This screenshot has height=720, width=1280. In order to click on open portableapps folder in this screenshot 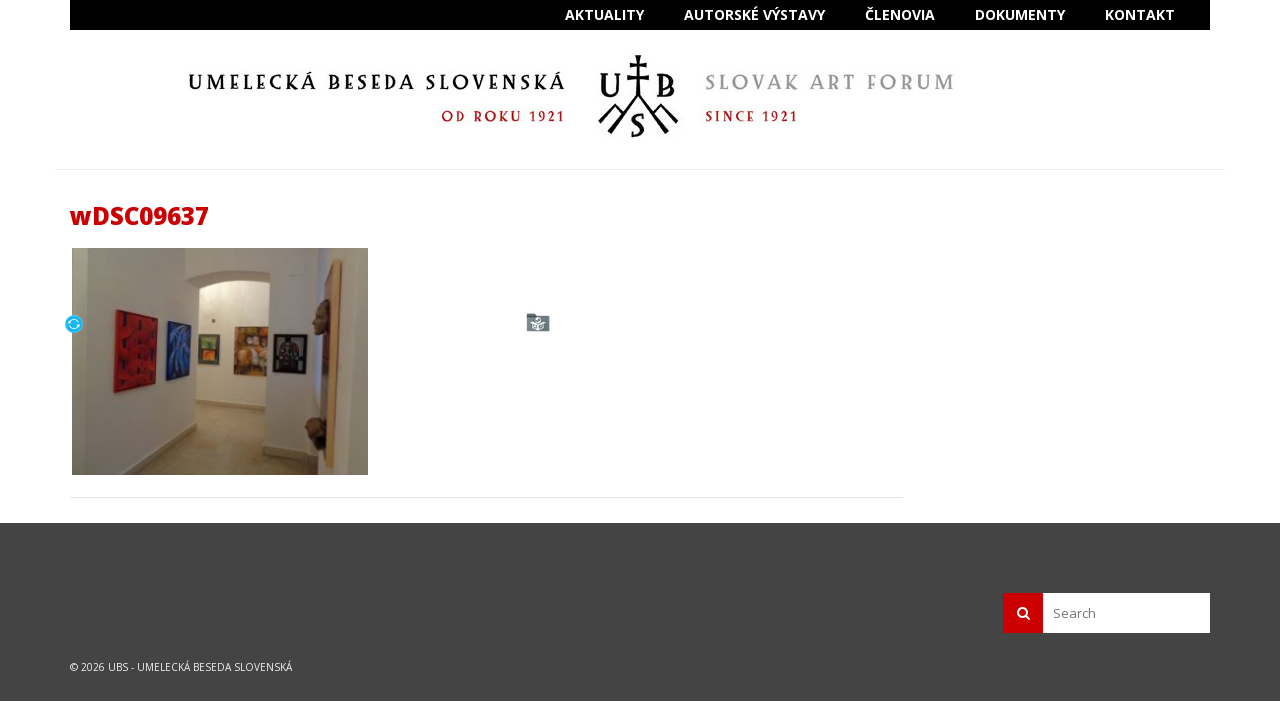, I will do `click(538, 323)`.